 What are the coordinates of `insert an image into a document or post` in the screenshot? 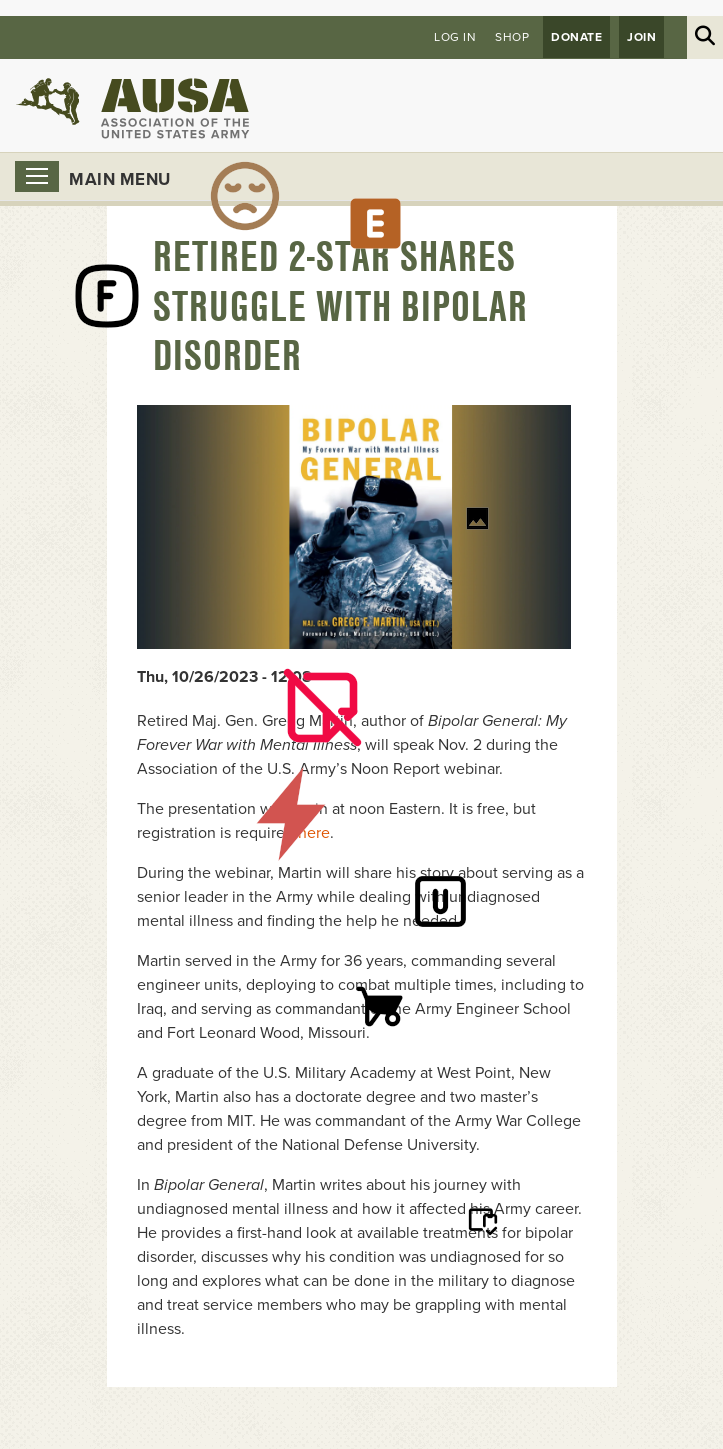 It's located at (477, 518).